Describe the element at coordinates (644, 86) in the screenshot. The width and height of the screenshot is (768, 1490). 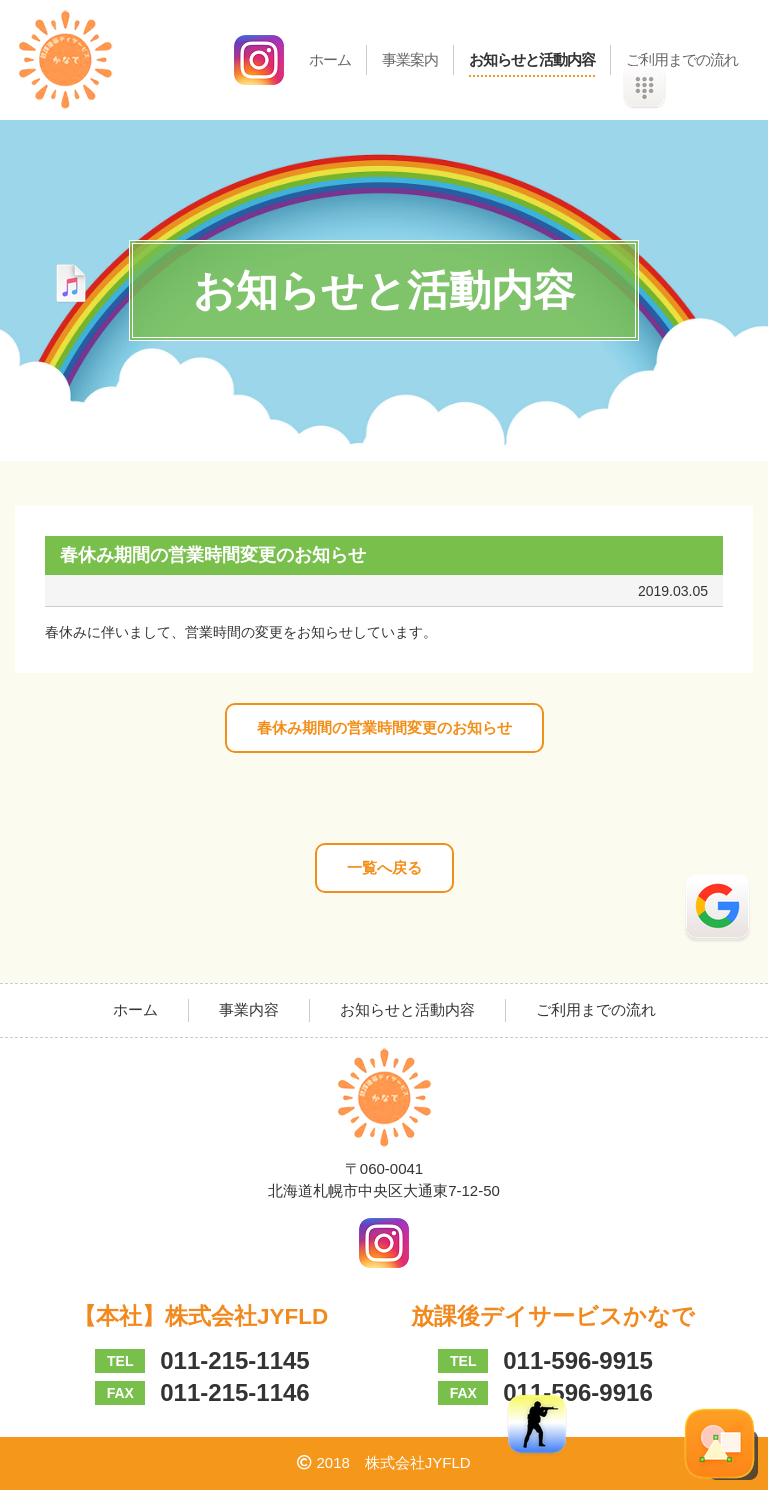
I see `open the phone dialpad` at that location.